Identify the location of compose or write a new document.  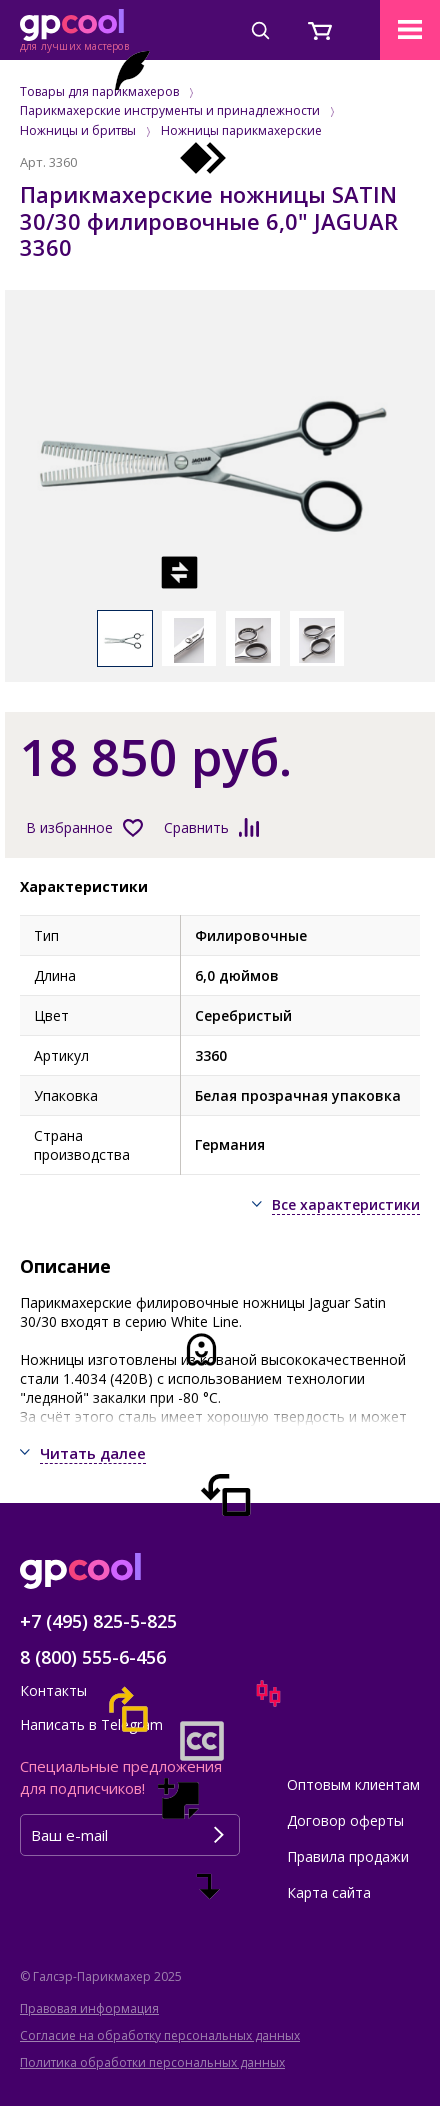
(132, 70).